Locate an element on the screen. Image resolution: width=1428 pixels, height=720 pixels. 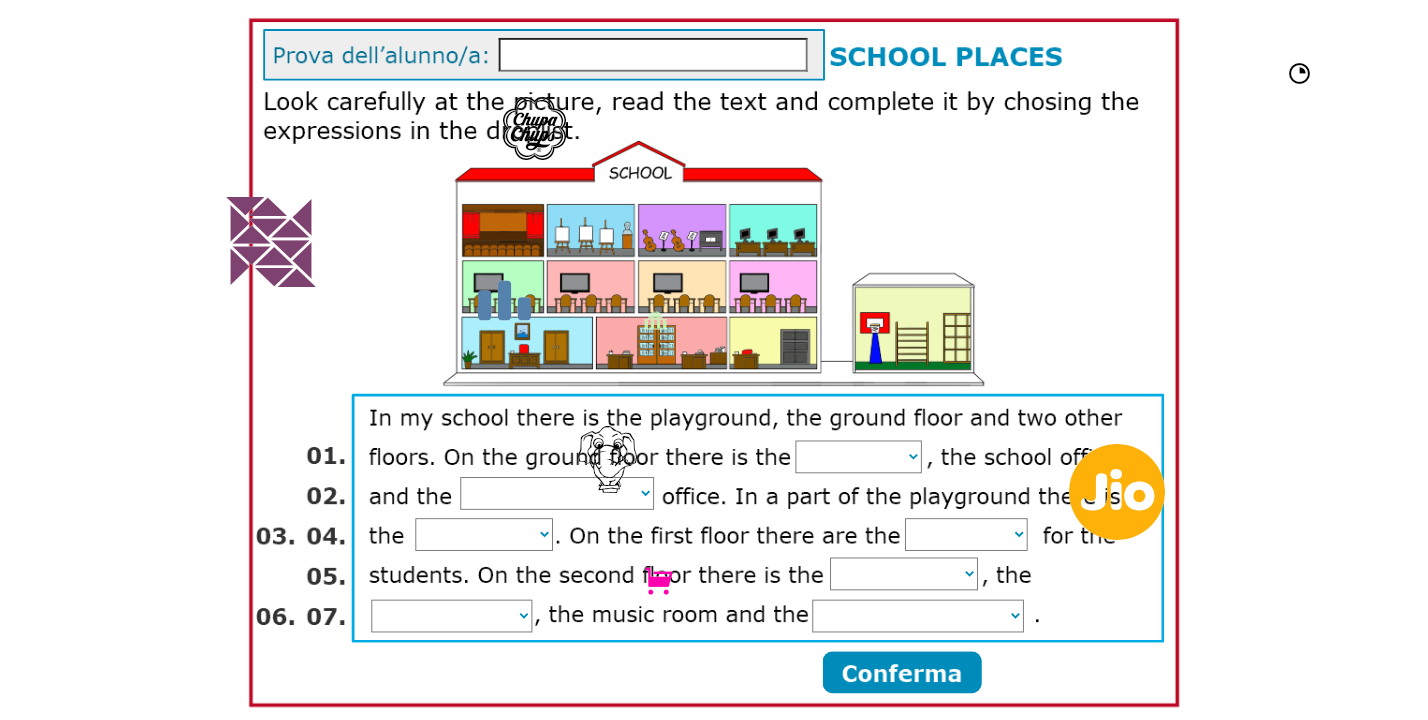
chupa chups brand logo is located at coordinates (534, 128).